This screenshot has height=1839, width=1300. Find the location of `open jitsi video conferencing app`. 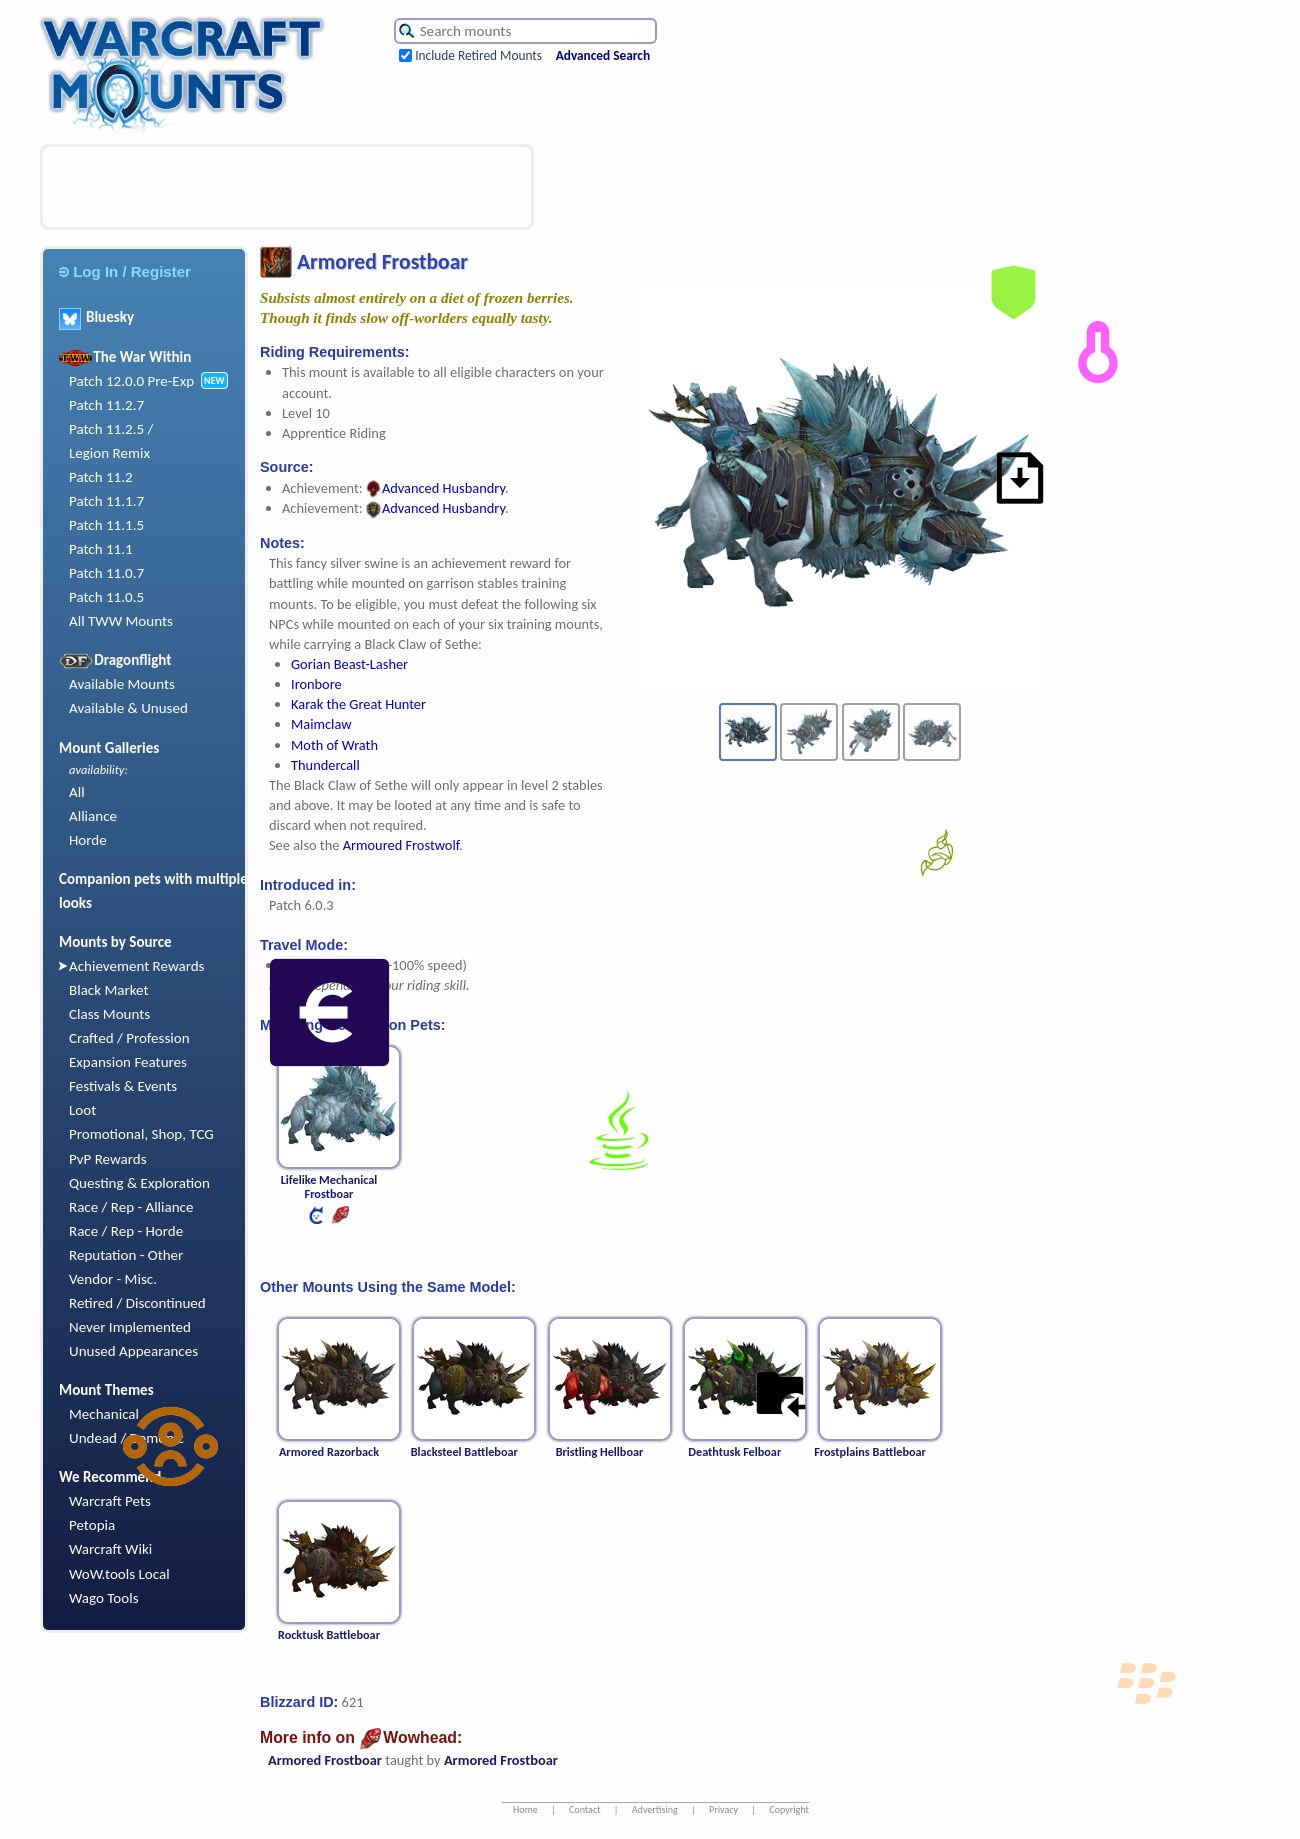

open jitsi video conferencing app is located at coordinates (937, 853).